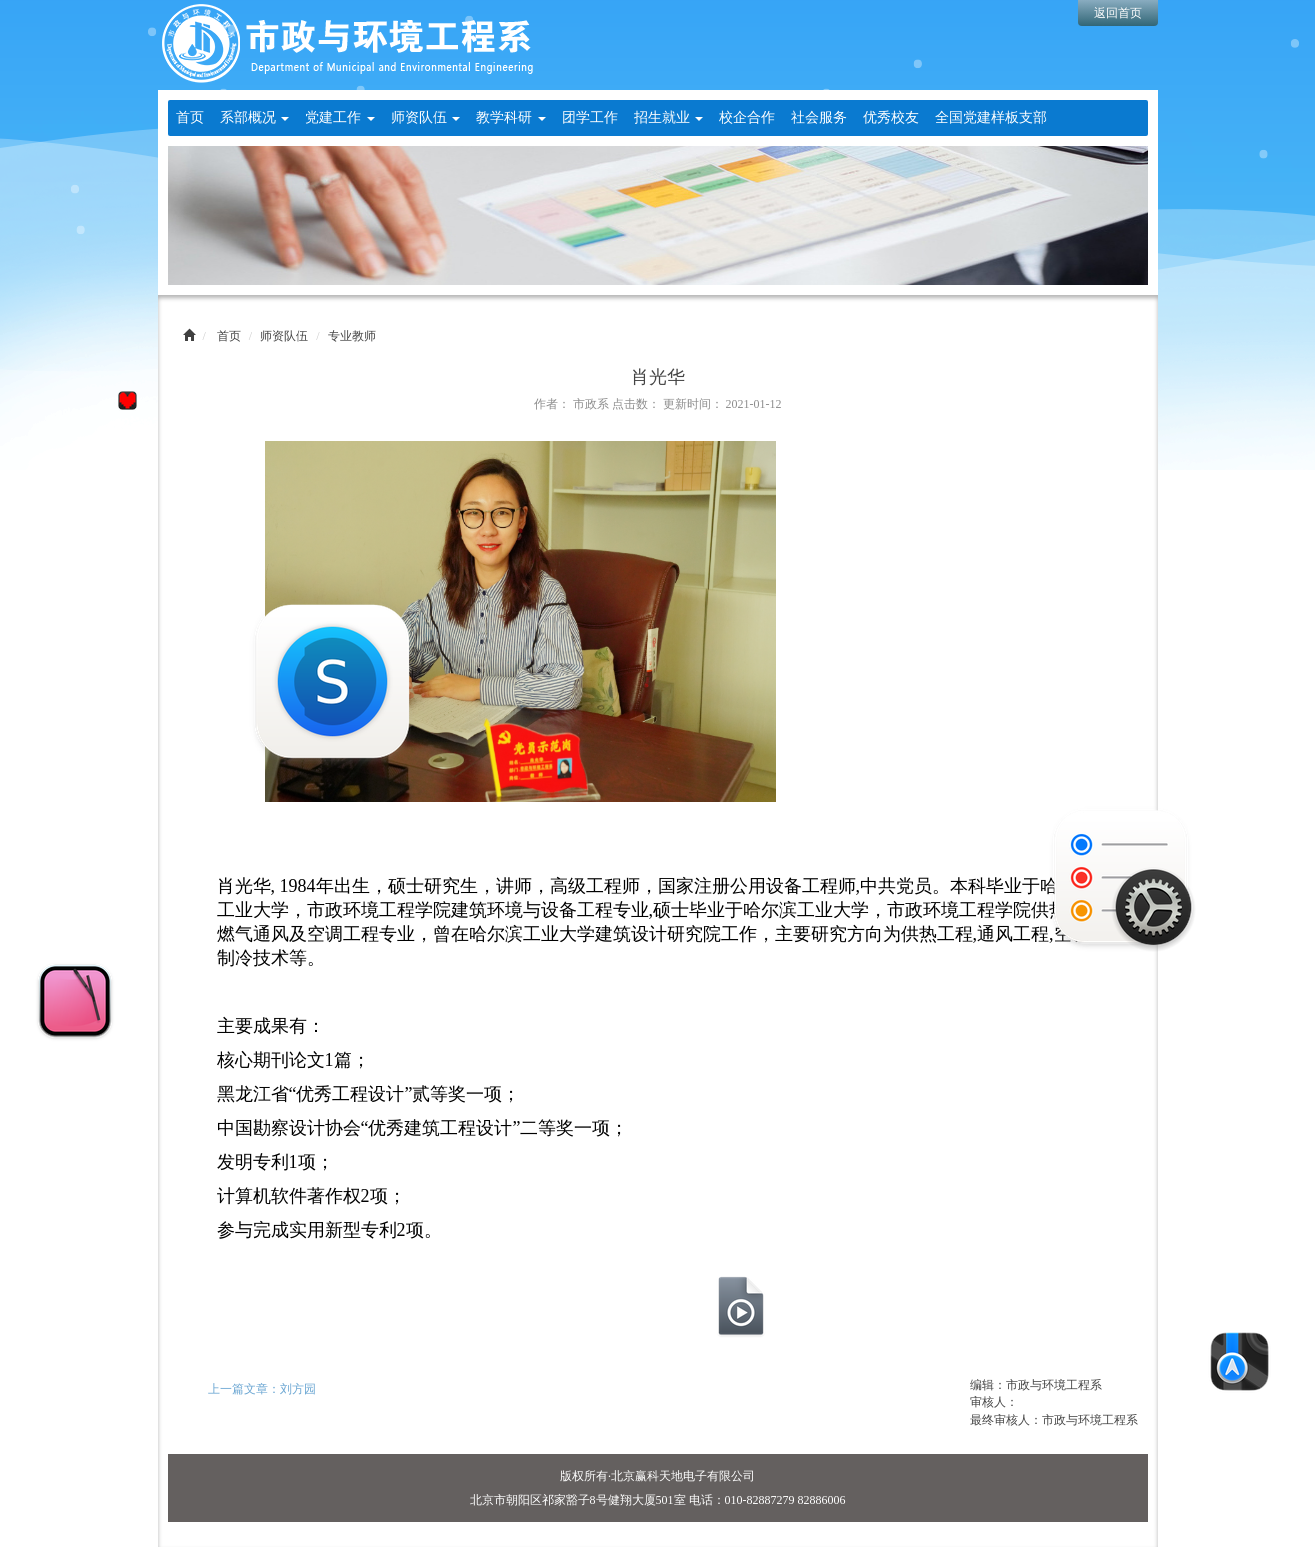 The width and height of the screenshot is (1315, 1547). What do you see at coordinates (741, 1307) in the screenshot?
I see `a kdenlive title clip file` at bounding box center [741, 1307].